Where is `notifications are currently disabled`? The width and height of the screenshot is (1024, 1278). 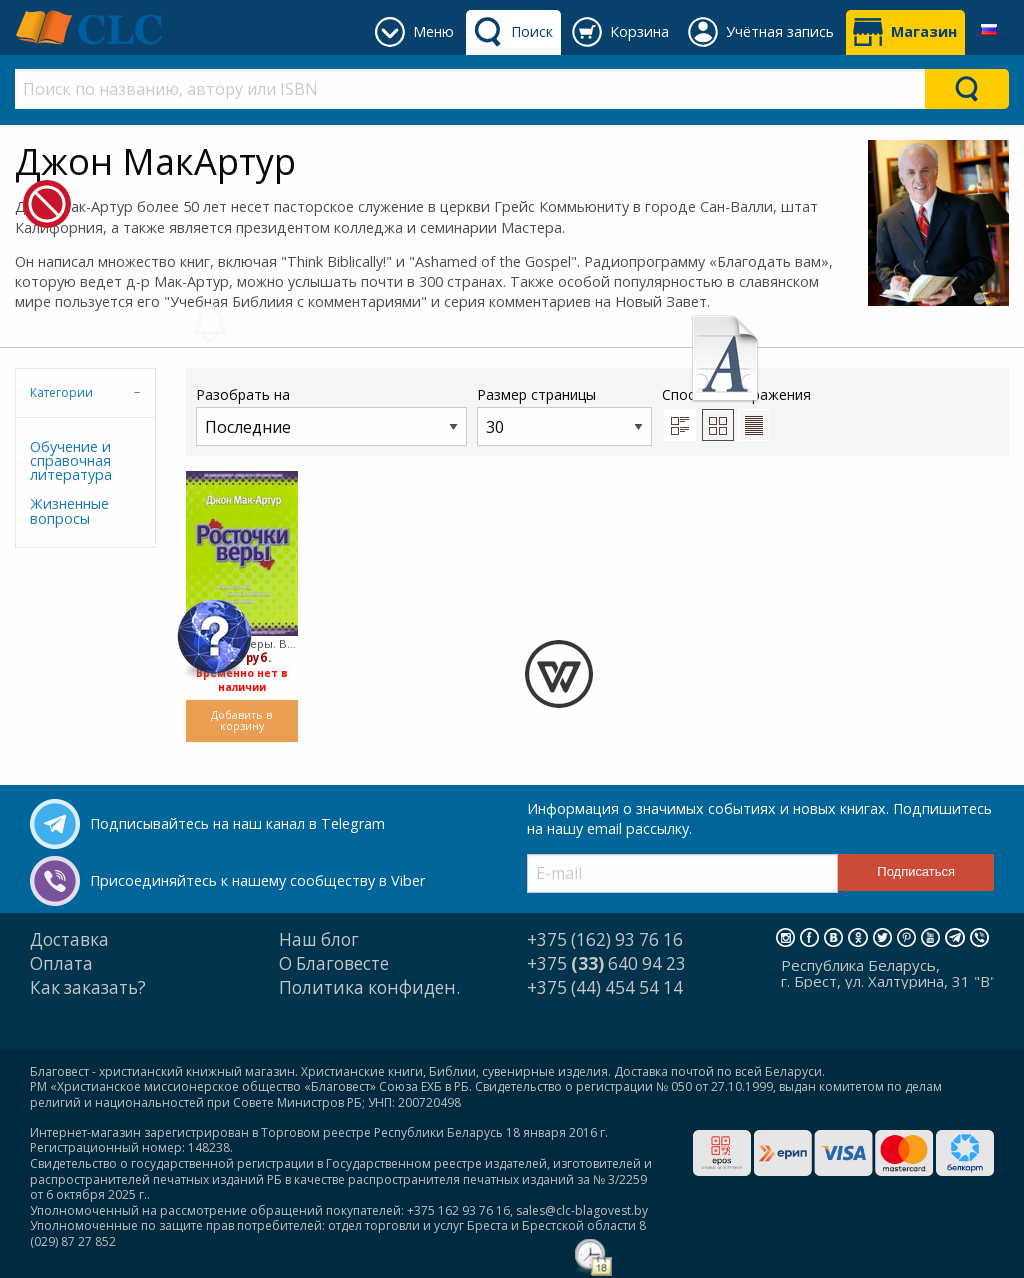 notifications are currently disabled is located at coordinates (210, 323).